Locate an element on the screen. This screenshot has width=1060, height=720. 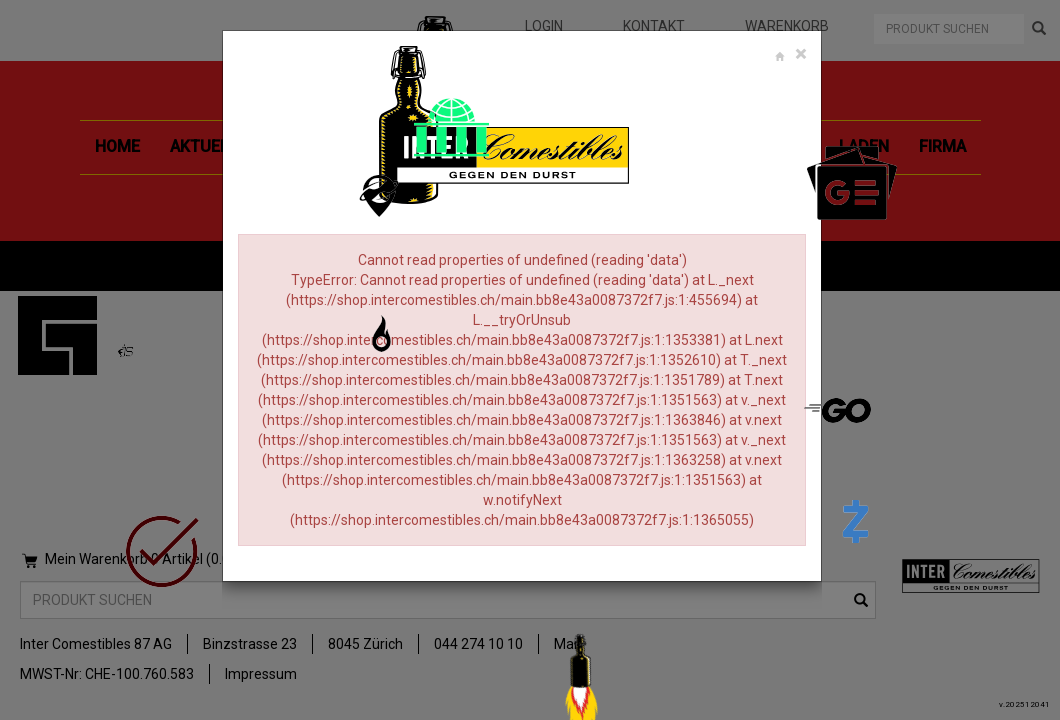
ejs templating engine logo is located at coordinates (127, 351).